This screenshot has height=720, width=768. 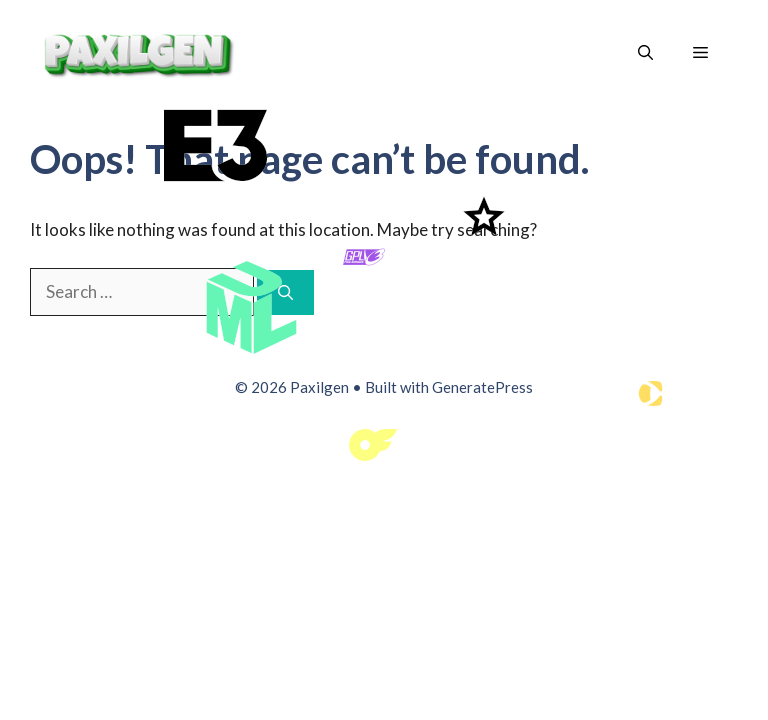 I want to click on open the OnlyFans app, so click(x=373, y=445).